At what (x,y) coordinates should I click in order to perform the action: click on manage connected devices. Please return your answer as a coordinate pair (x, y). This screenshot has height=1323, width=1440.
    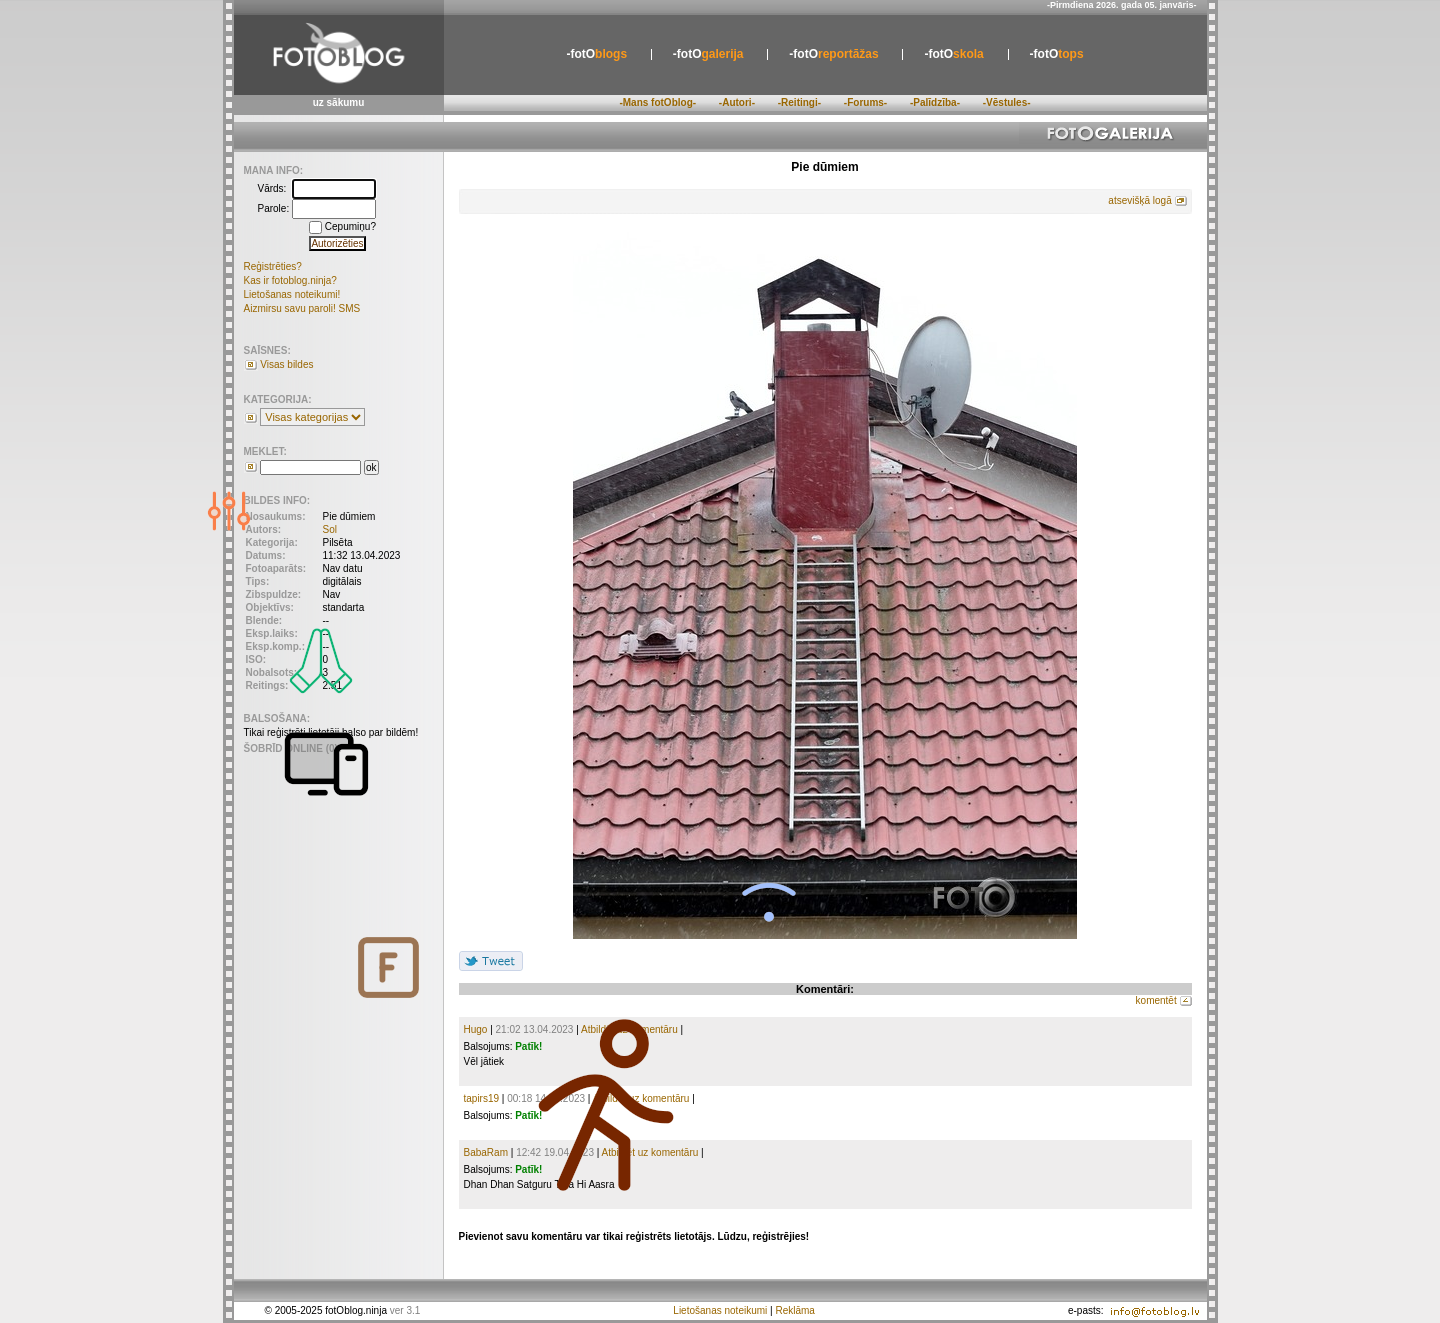
    Looking at the image, I should click on (325, 764).